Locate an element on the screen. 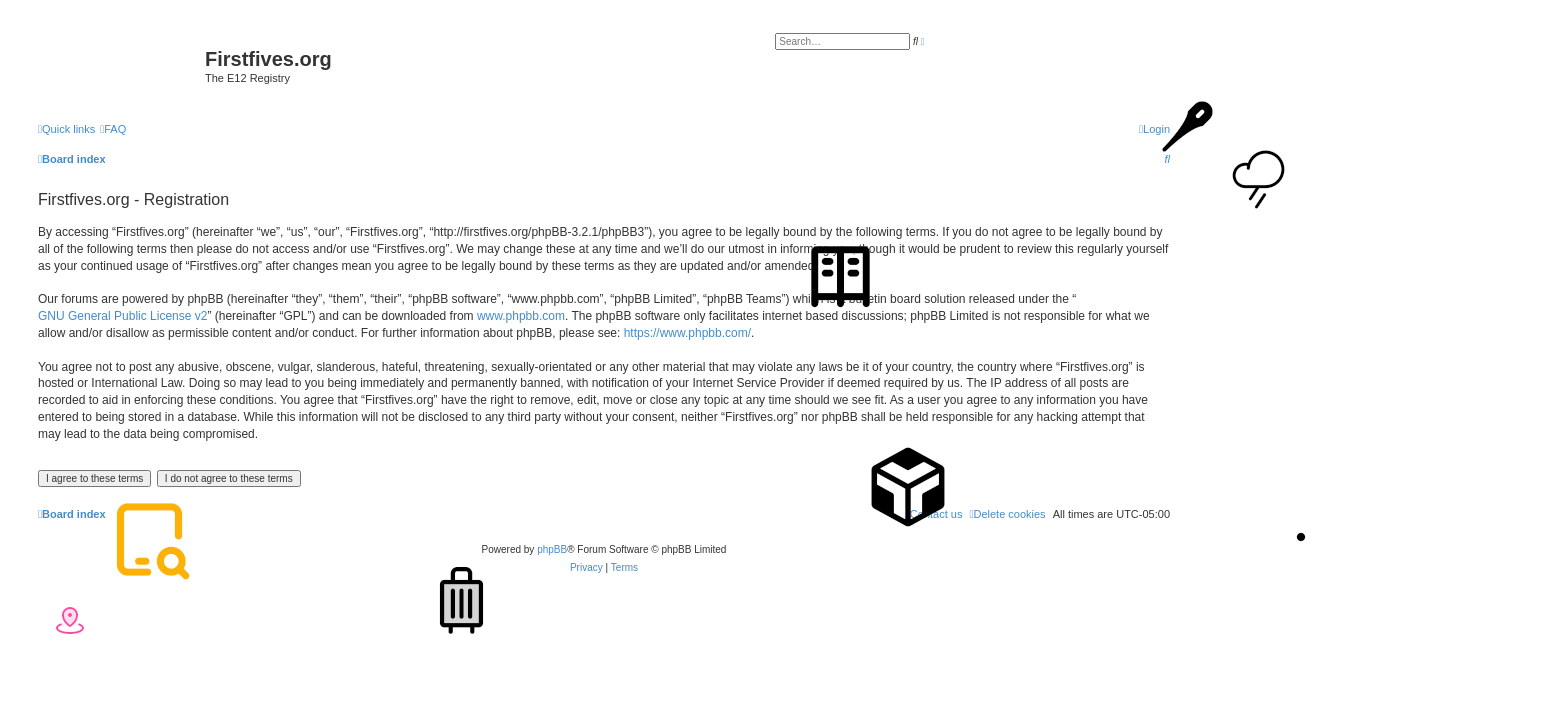 The height and width of the screenshot is (727, 1568). indicates rainy weather conditions is located at coordinates (1258, 178).